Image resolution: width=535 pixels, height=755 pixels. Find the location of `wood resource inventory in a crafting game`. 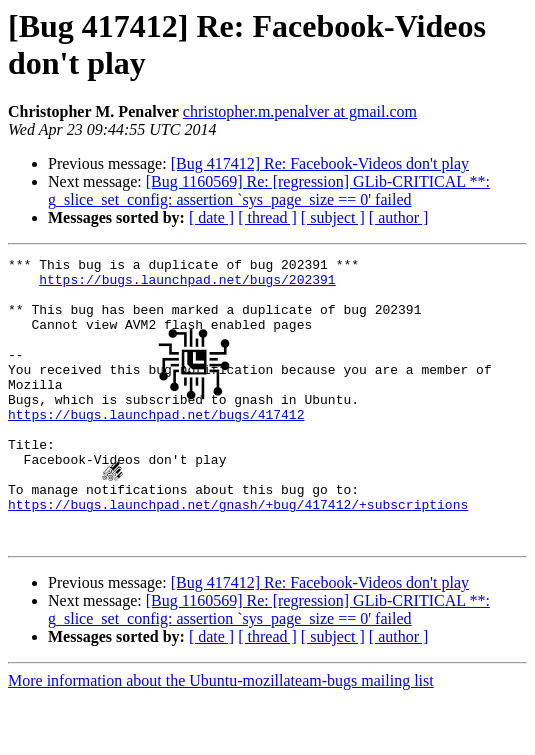

wood resource inventory in a crafting game is located at coordinates (112, 470).